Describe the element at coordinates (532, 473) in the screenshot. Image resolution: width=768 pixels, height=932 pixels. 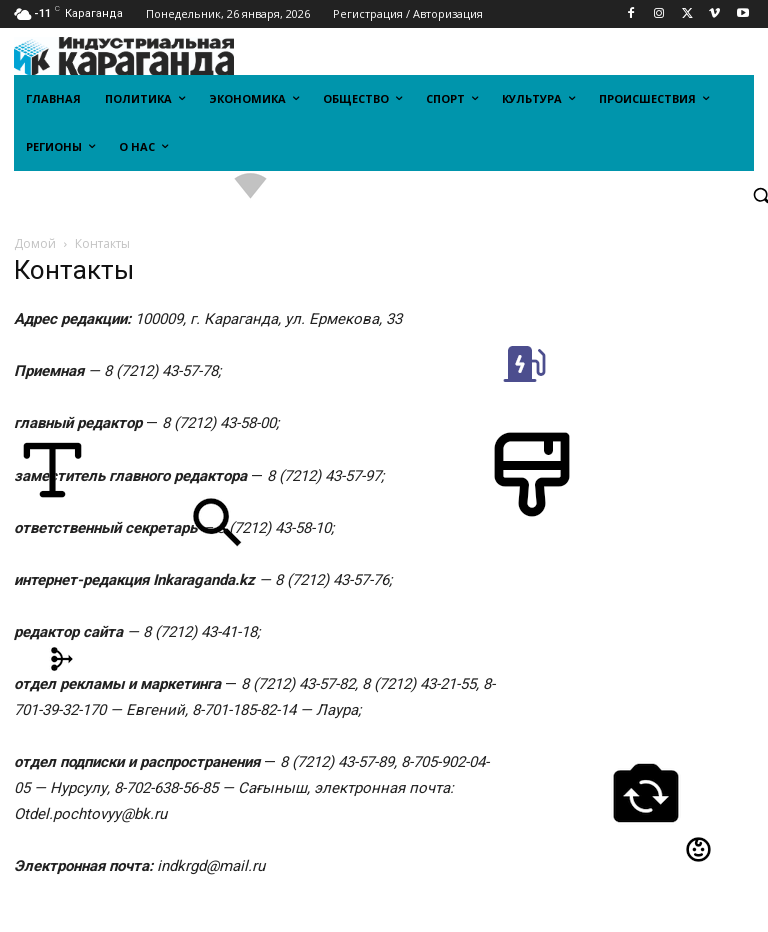
I see `access painting or drawing tools` at that location.